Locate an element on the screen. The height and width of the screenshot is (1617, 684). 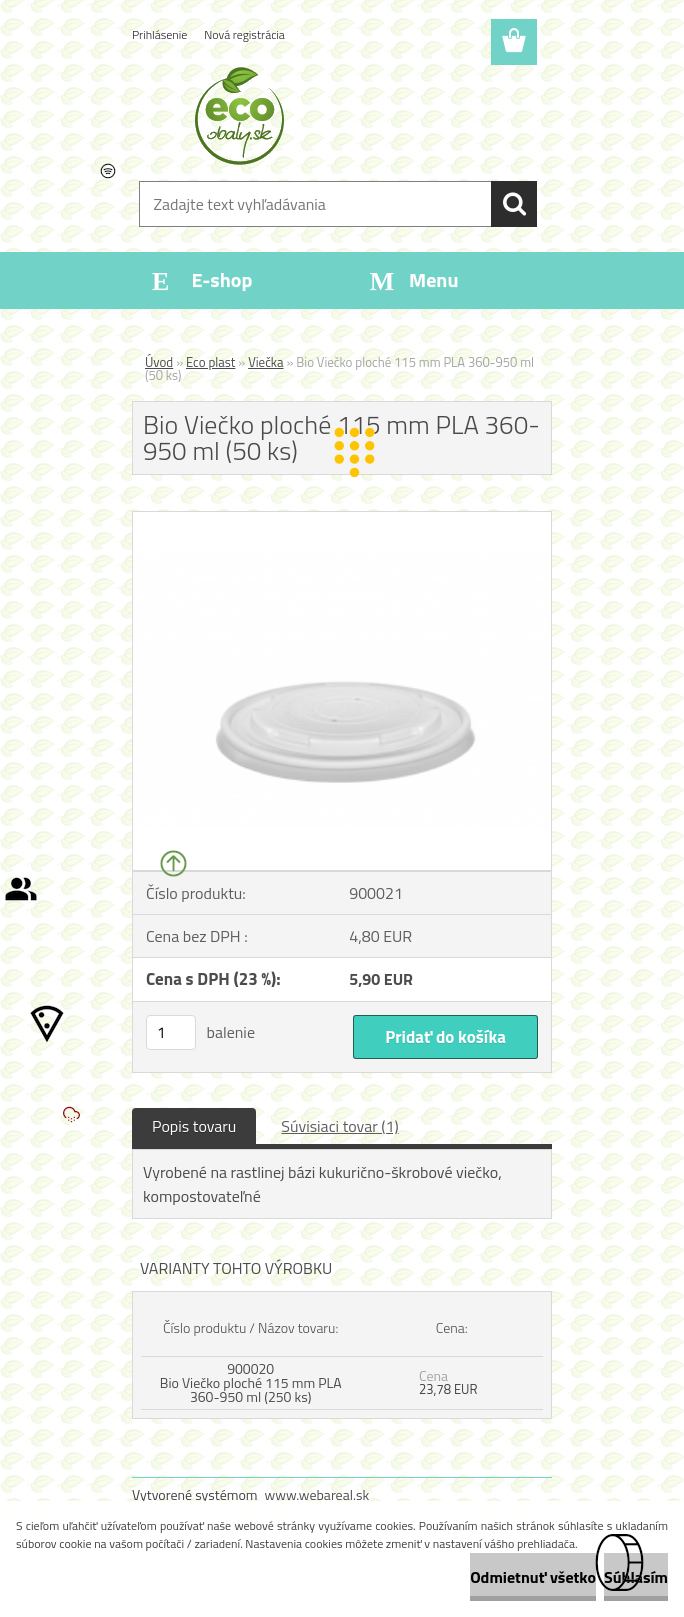
scroll to top of page is located at coordinates (173, 863).